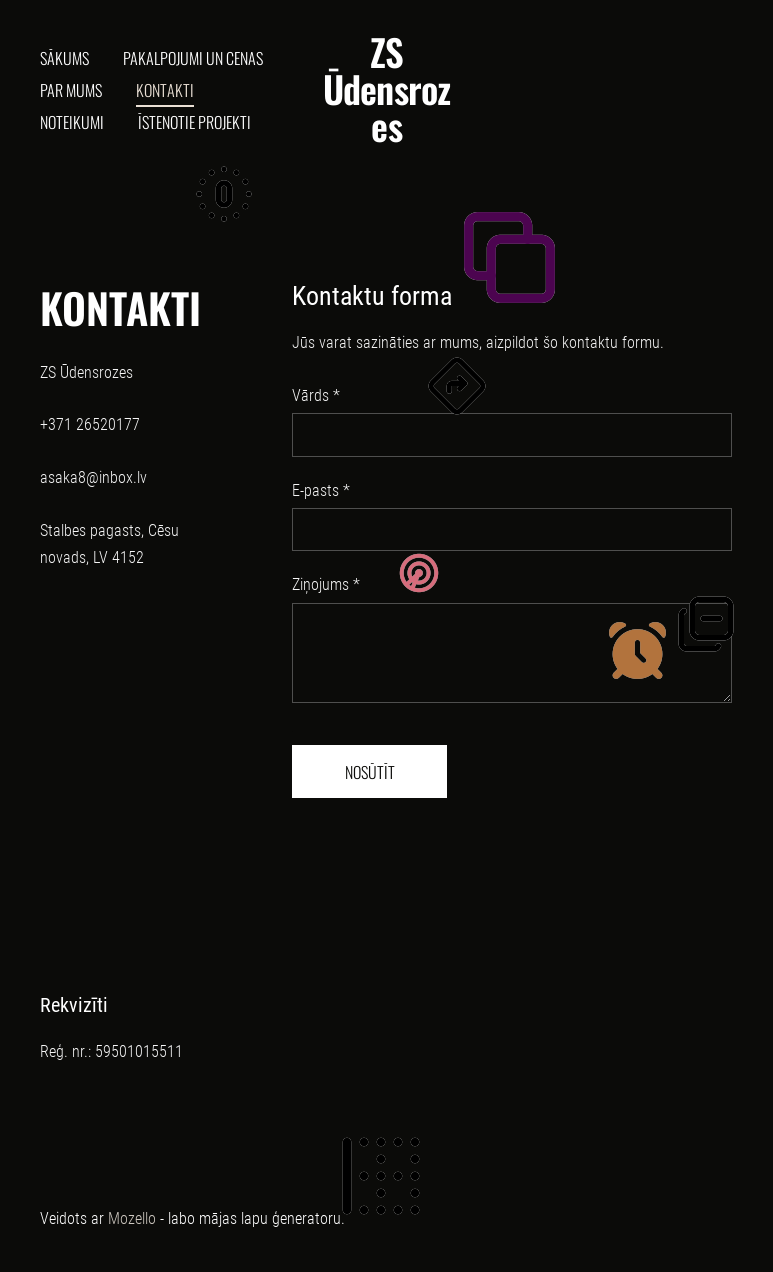 This screenshot has width=773, height=1272. I want to click on set an alarm or timer, so click(637, 650).